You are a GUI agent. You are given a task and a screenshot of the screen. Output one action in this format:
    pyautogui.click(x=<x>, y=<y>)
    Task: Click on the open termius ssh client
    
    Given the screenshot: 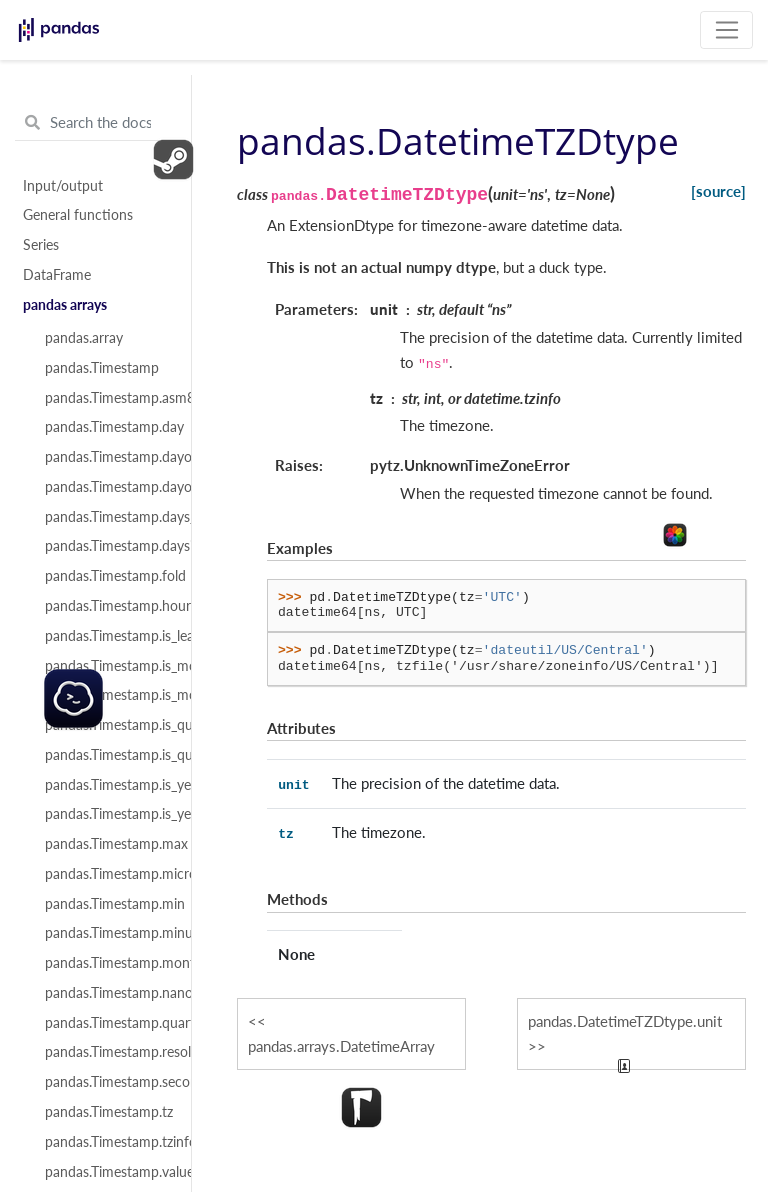 What is the action you would take?
    pyautogui.click(x=73, y=698)
    